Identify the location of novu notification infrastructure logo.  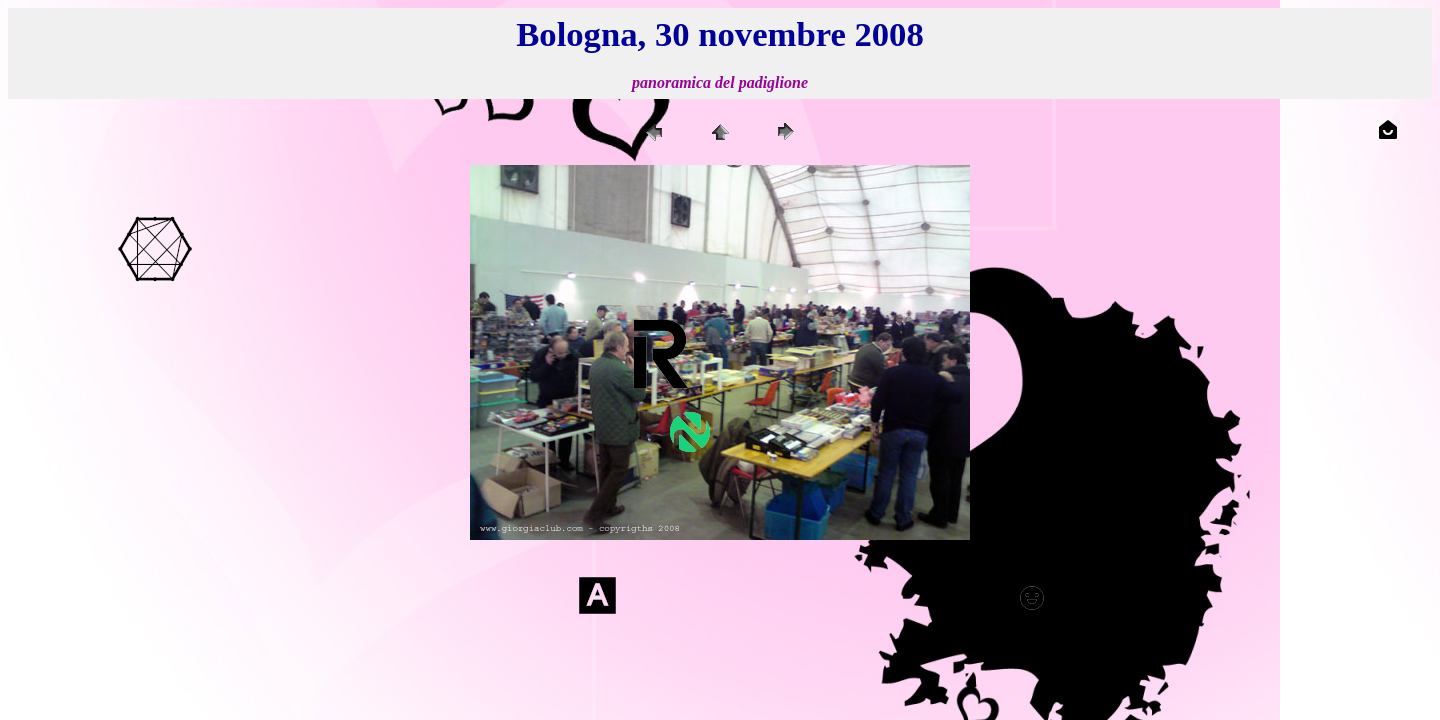
(690, 432).